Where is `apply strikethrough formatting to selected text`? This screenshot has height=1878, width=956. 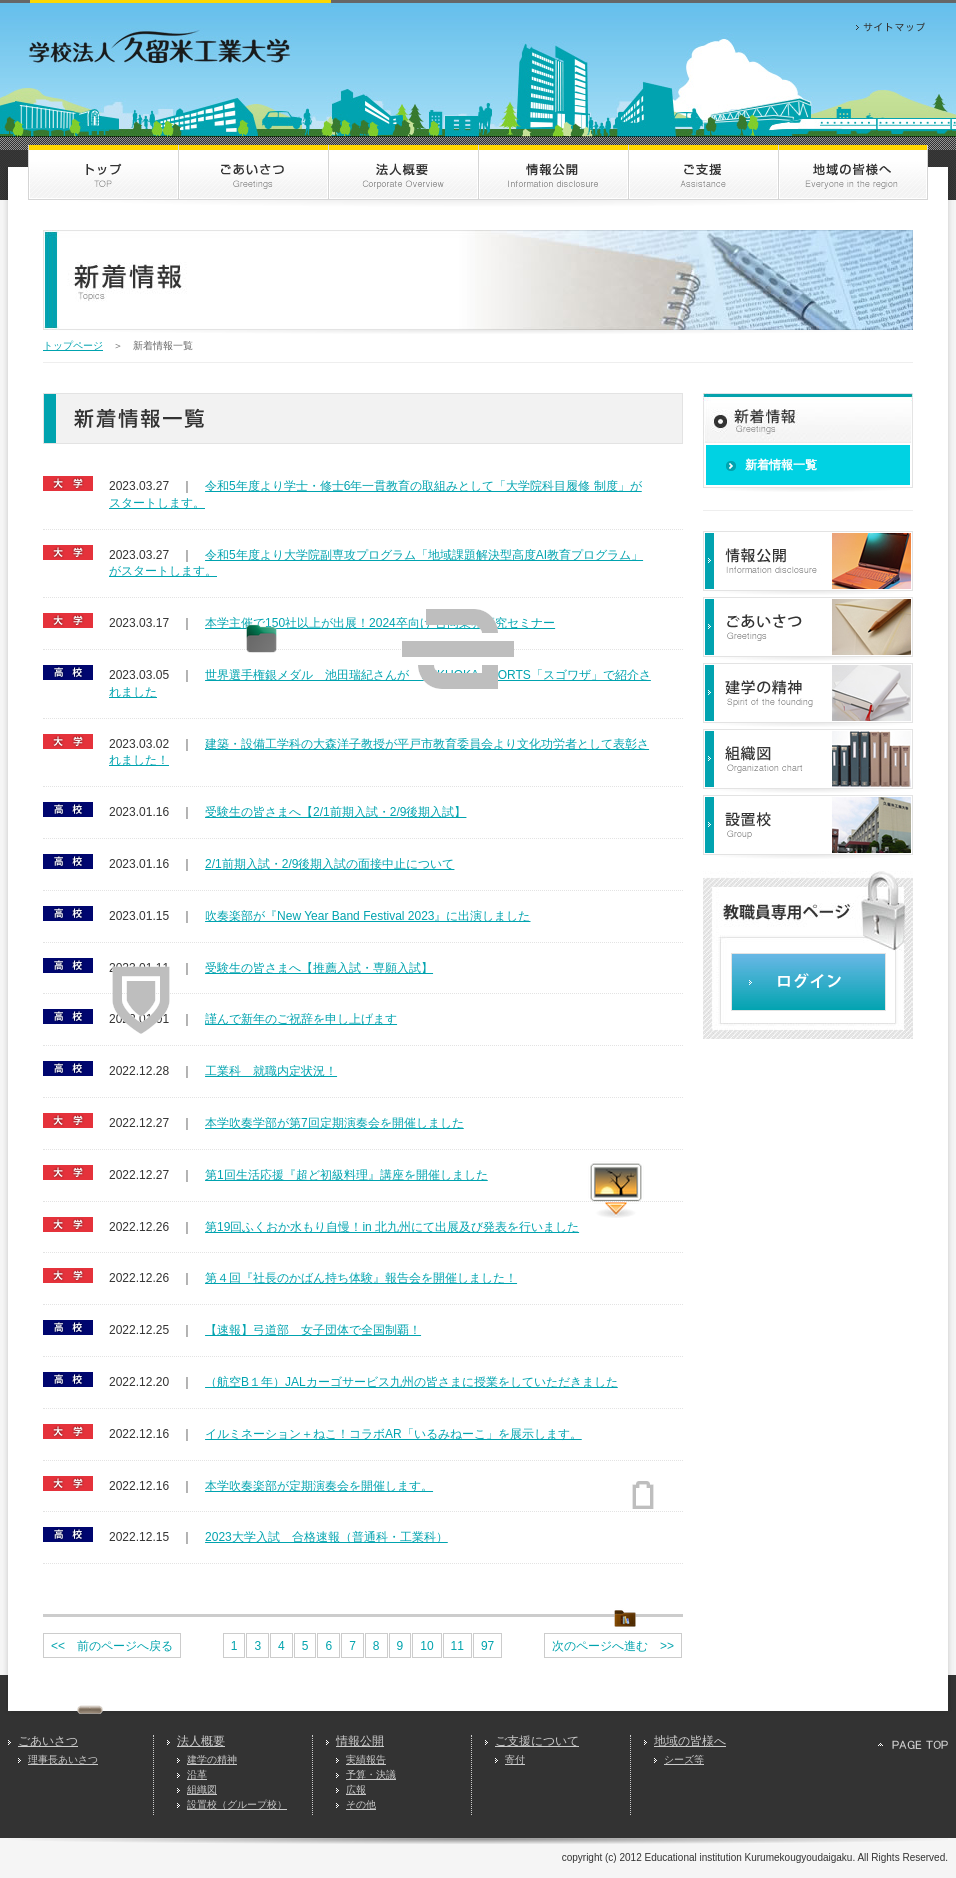
apply strikethrough formatting to selected text is located at coordinates (458, 649).